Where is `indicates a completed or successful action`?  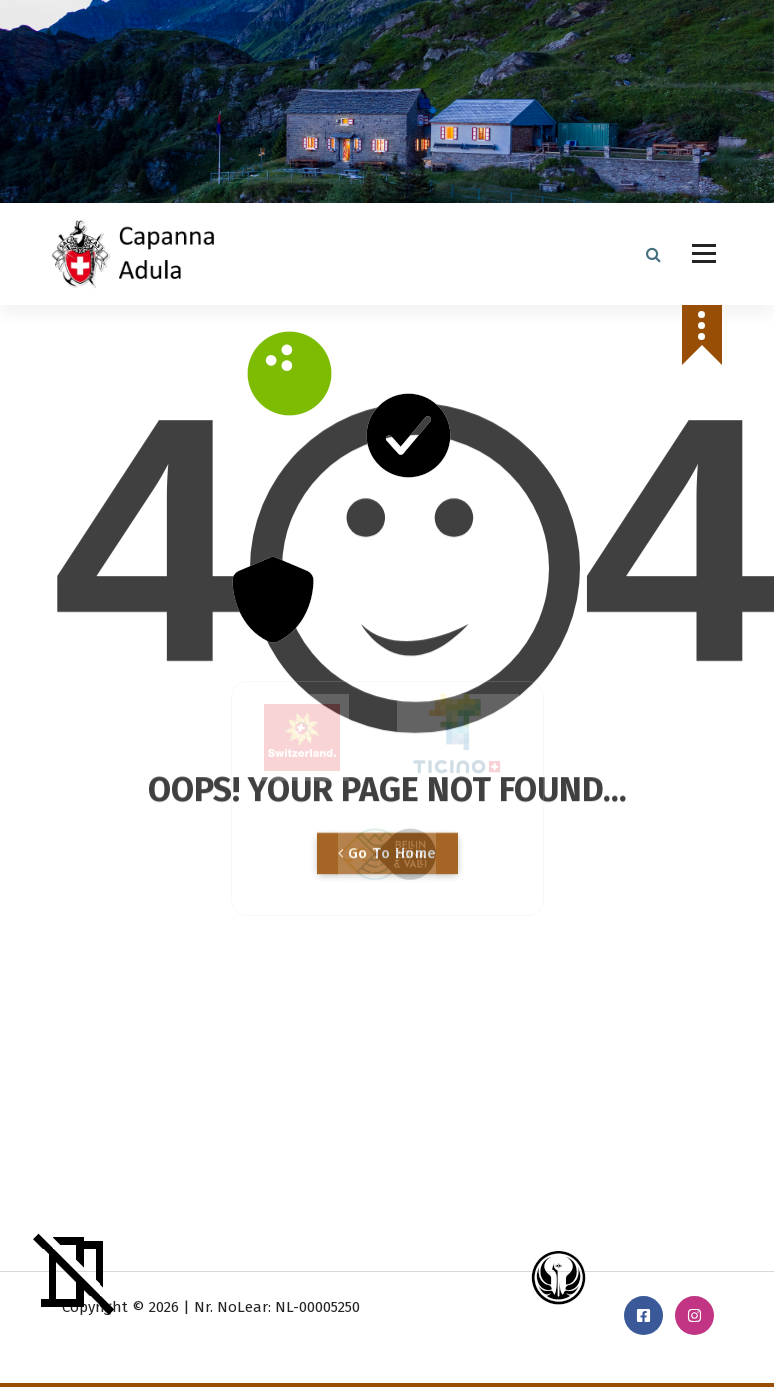 indicates a completed or successful action is located at coordinates (408, 435).